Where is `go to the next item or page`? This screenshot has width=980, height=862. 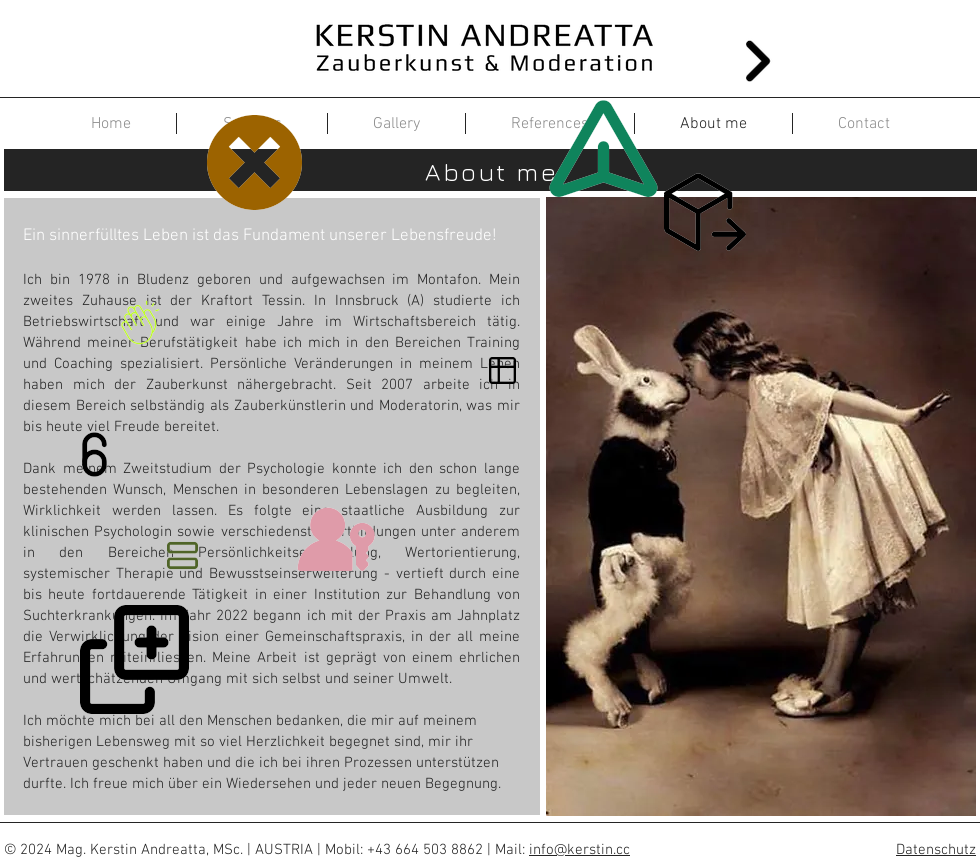 go to the next item or page is located at coordinates (757, 61).